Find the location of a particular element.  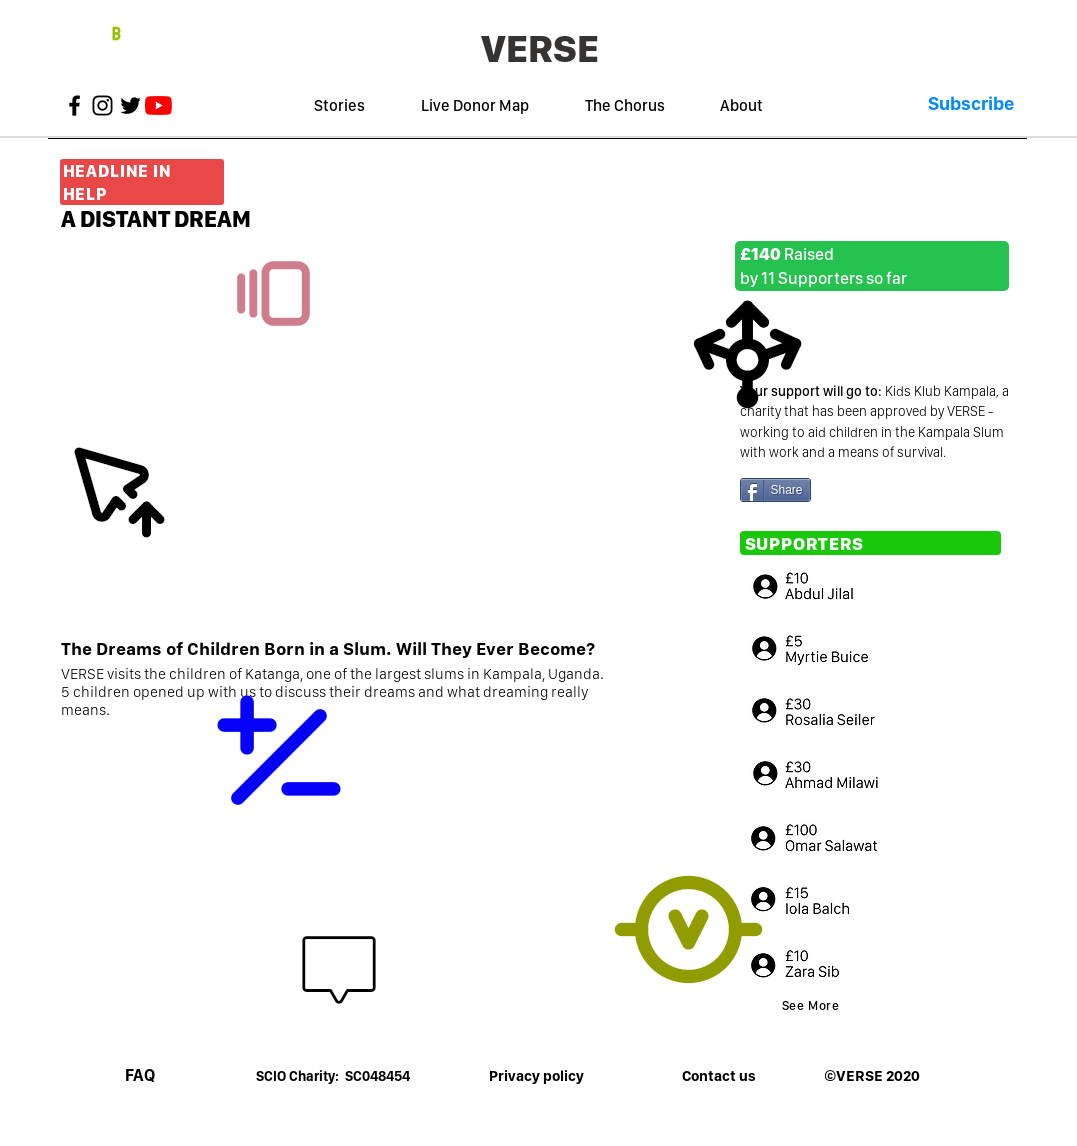

configure load balancer settings is located at coordinates (747, 354).